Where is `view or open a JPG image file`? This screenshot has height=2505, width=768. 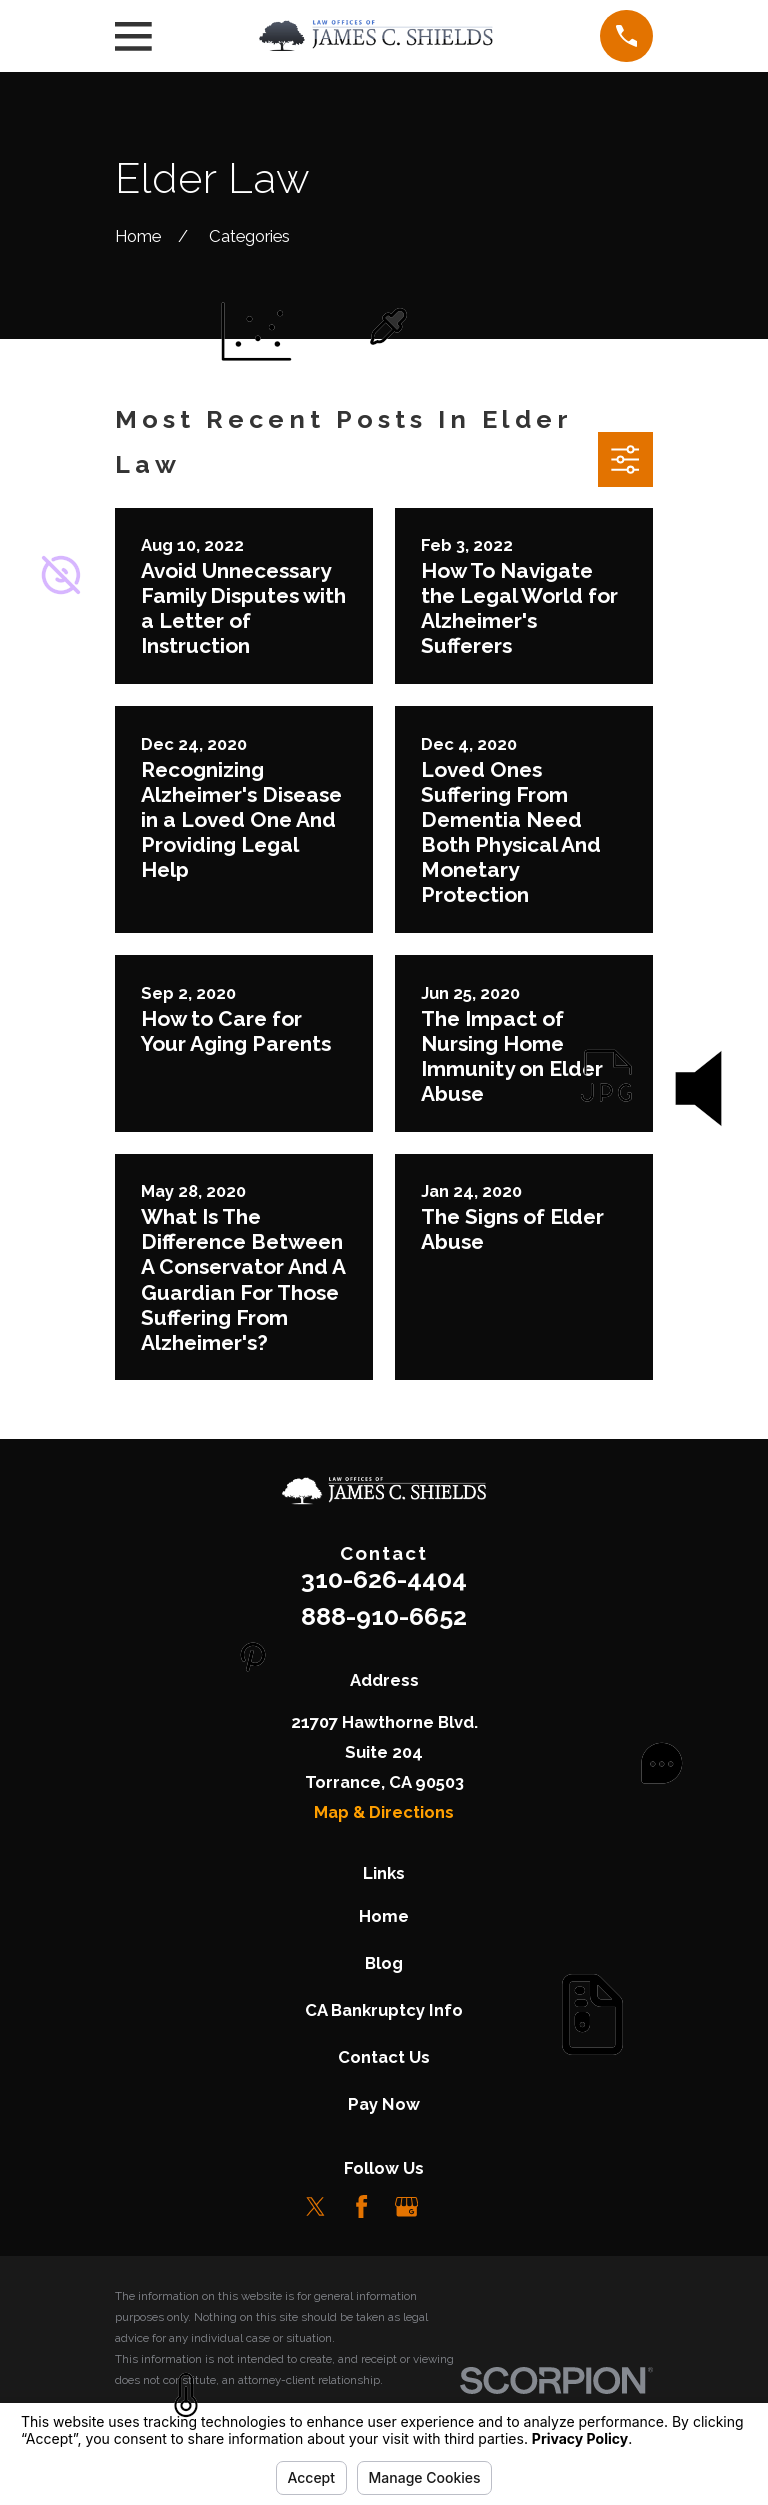
view or open a JPG image file is located at coordinates (608, 1078).